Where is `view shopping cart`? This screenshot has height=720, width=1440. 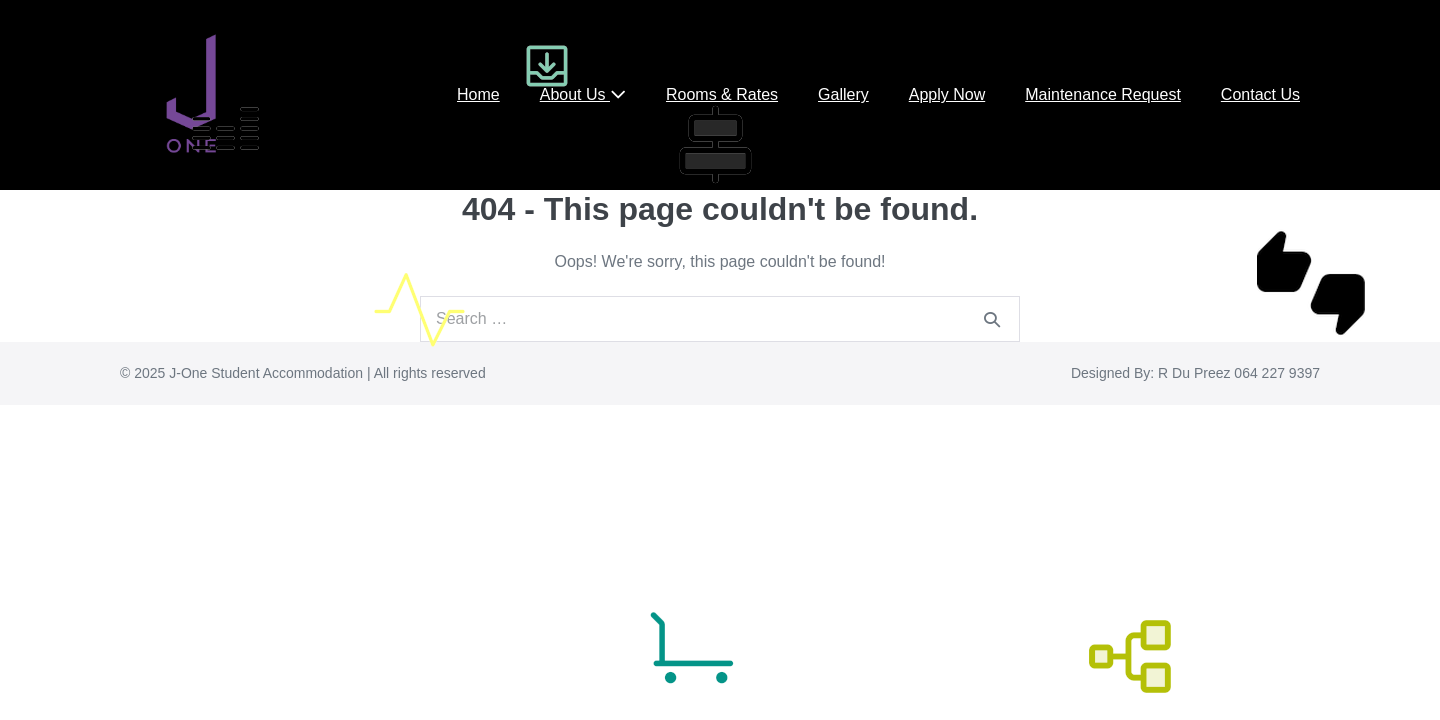
view shopping cart is located at coordinates (690, 643).